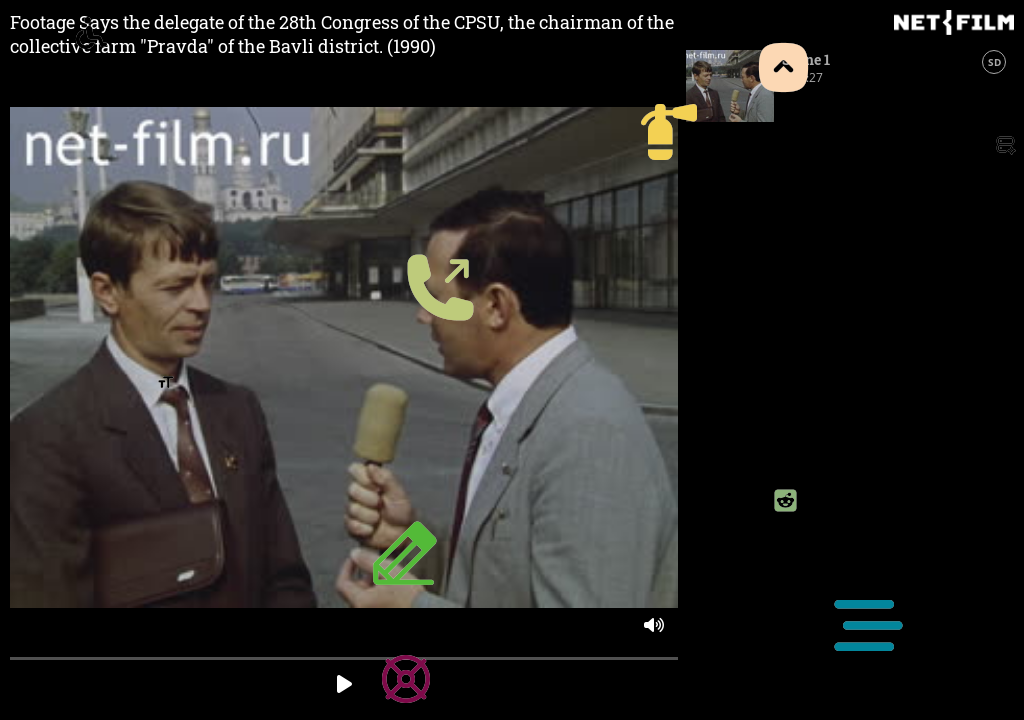 This screenshot has height=720, width=1024. What do you see at coordinates (783, 67) in the screenshot?
I see `scroll to top of page` at bounding box center [783, 67].